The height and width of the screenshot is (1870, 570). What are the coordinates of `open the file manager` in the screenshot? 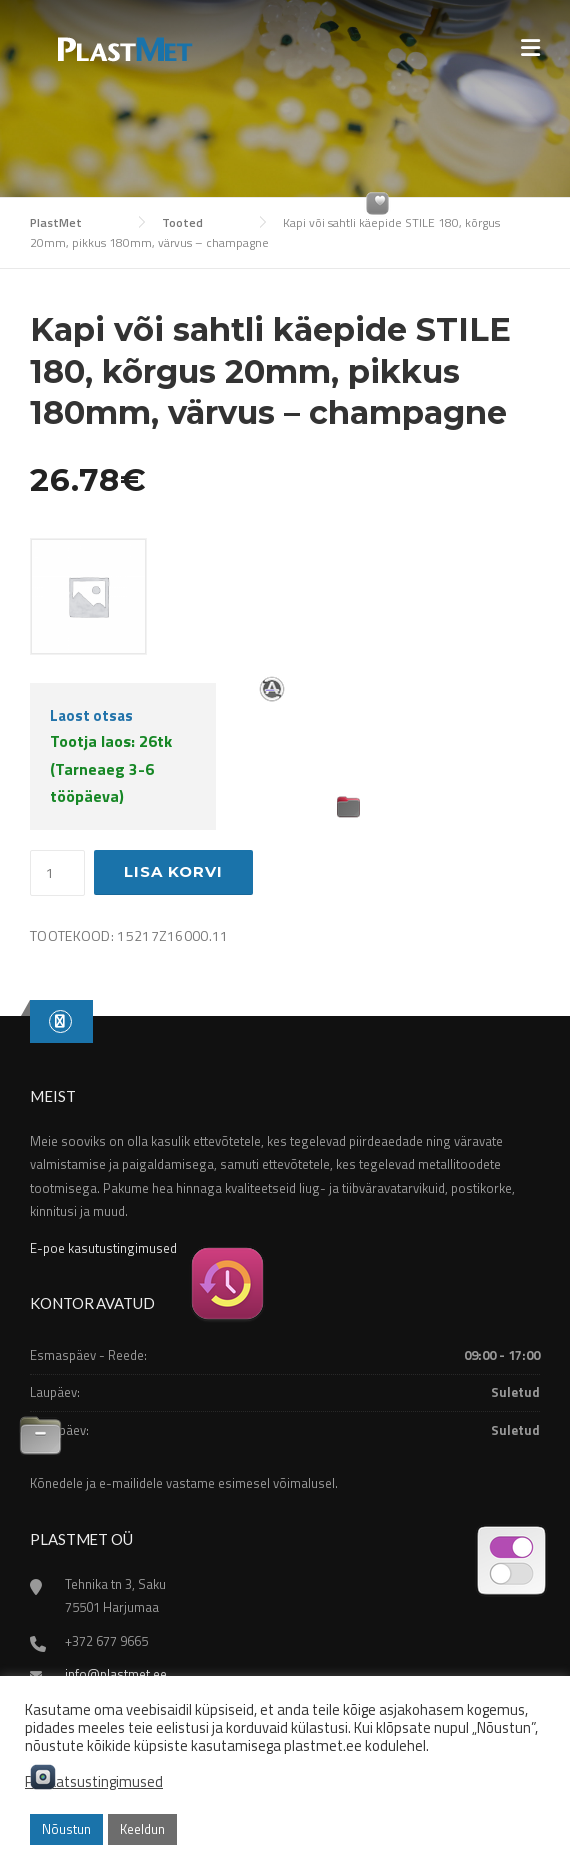 It's located at (40, 1435).